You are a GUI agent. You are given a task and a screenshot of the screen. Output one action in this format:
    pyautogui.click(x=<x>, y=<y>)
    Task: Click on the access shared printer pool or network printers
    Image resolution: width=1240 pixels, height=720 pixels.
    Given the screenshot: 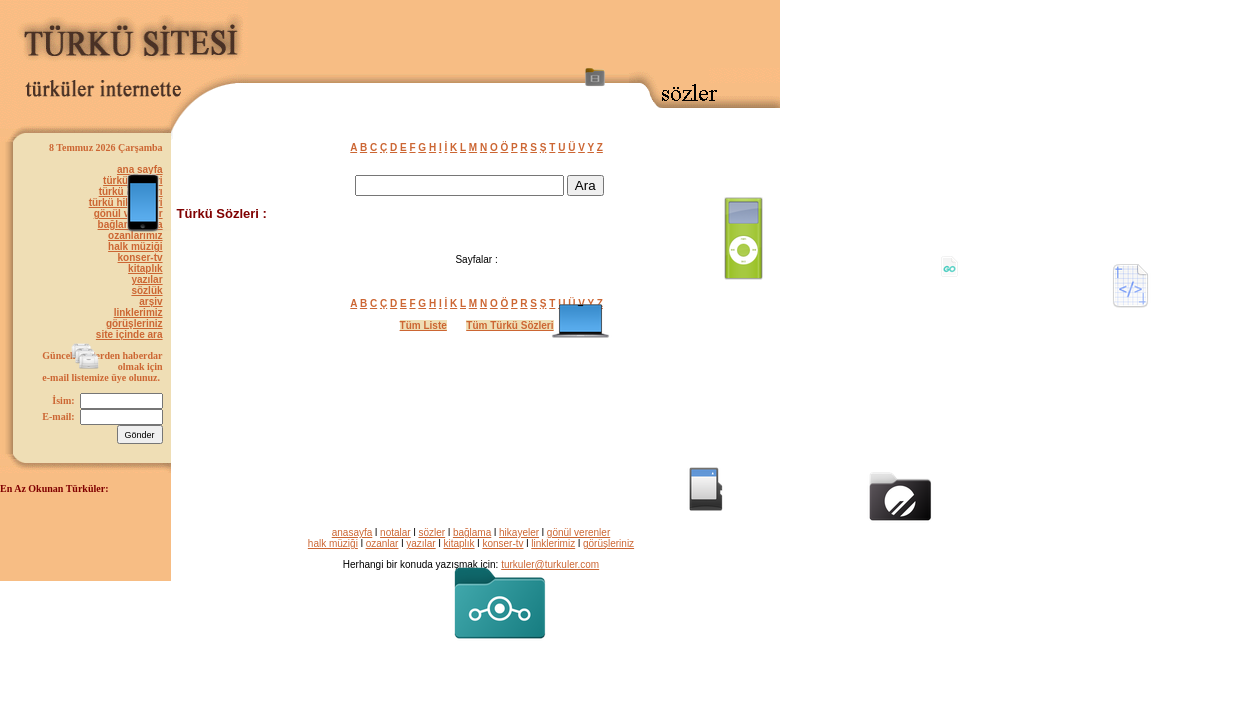 What is the action you would take?
    pyautogui.click(x=85, y=356)
    